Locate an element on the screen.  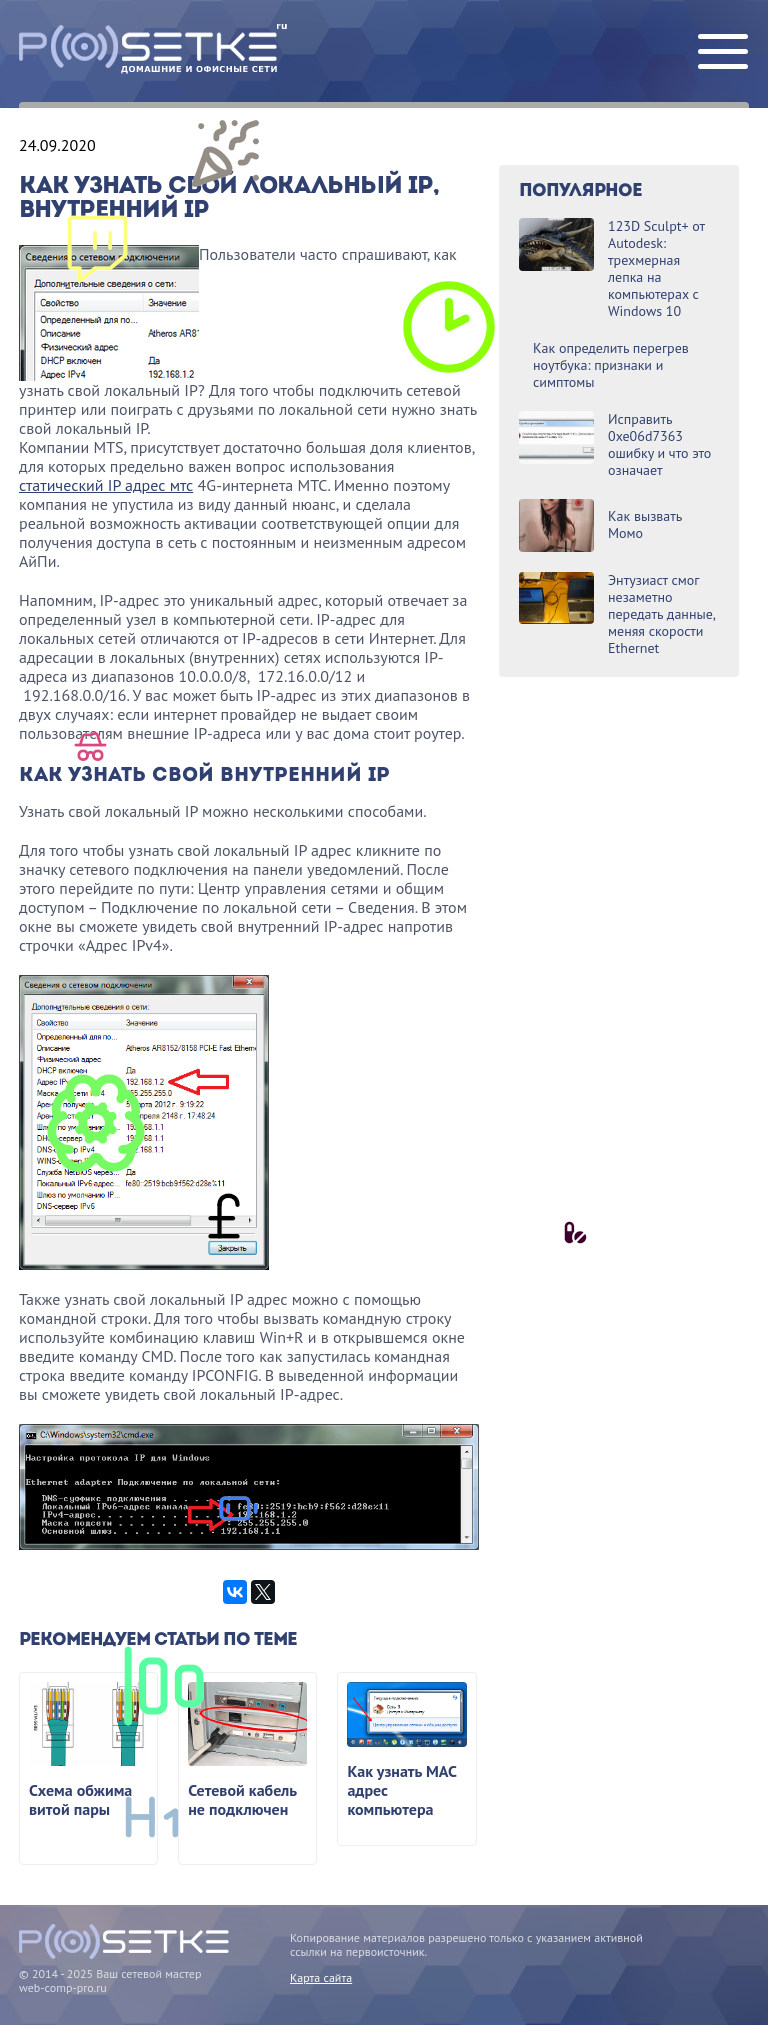
indicates low battery level is located at coordinates (238, 1508).